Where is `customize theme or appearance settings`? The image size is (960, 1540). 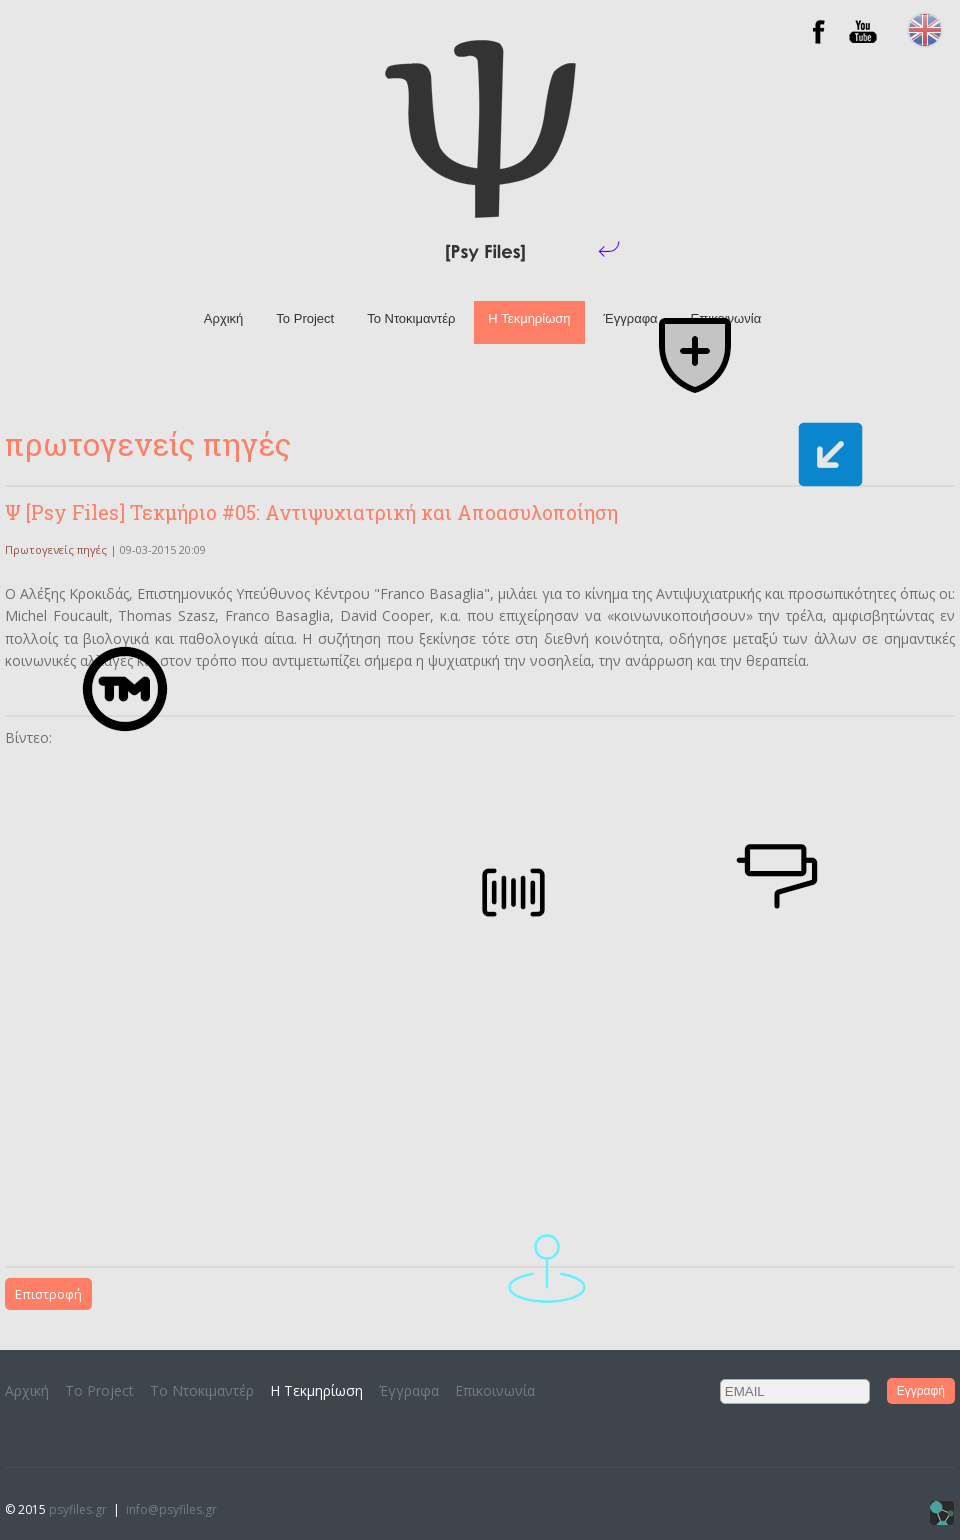 customize theme or appearance settings is located at coordinates (777, 871).